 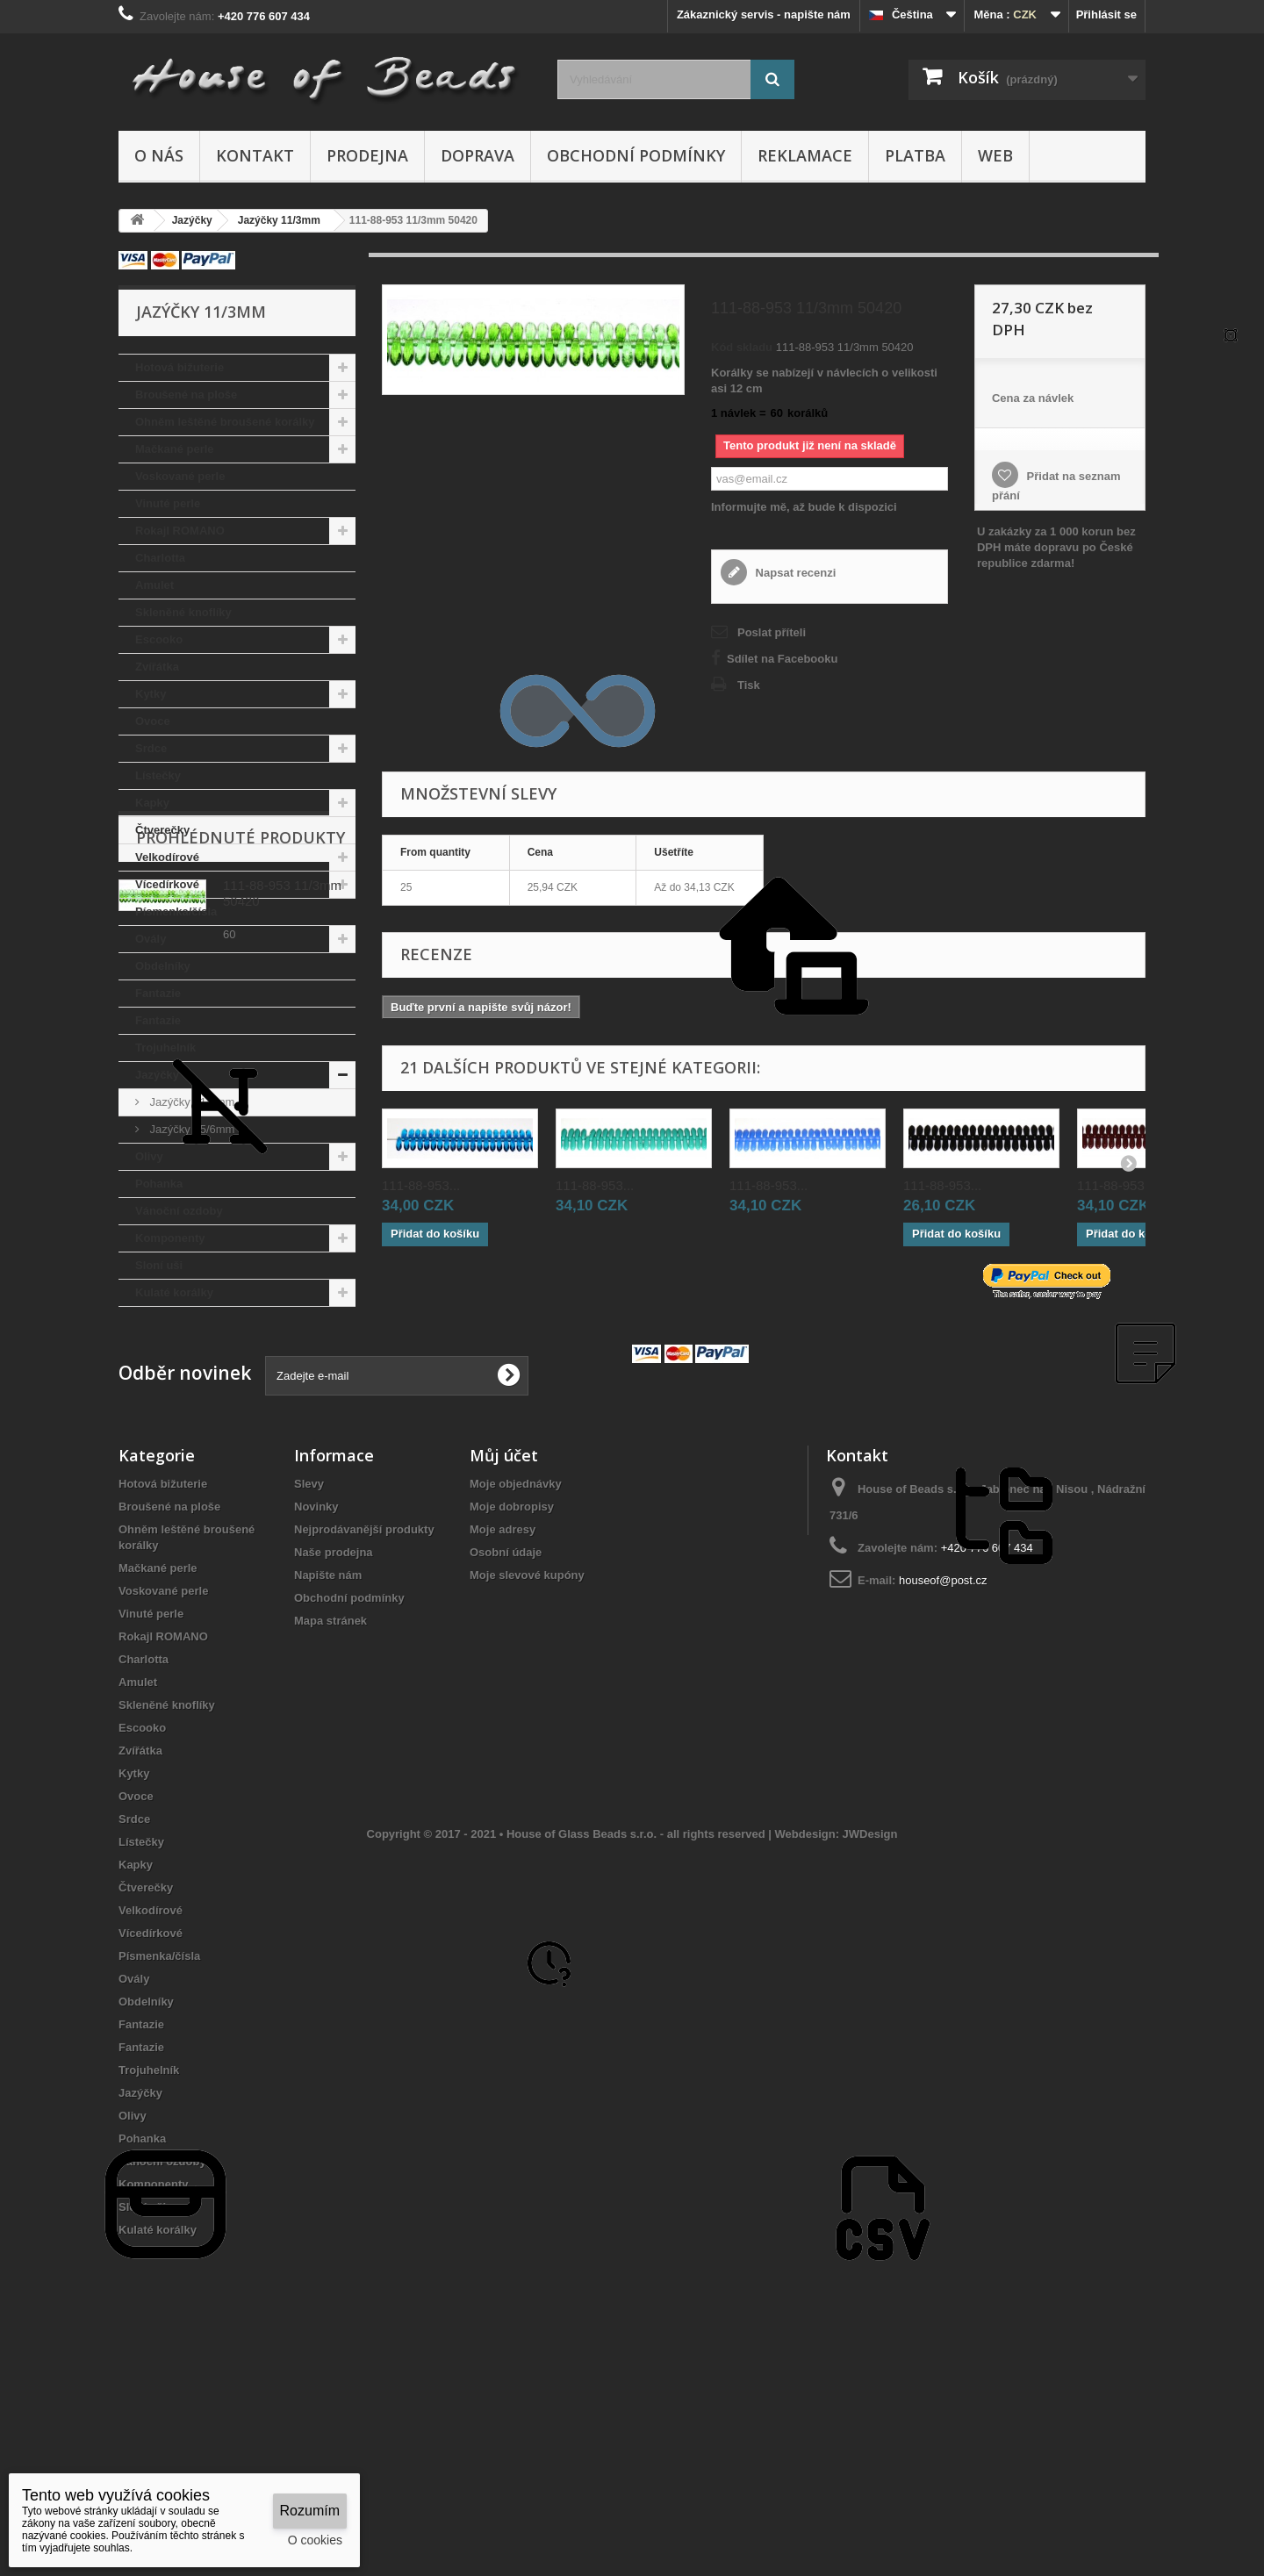 What do you see at coordinates (549, 1962) in the screenshot?
I see `unknown or unconfirmed time` at bounding box center [549, 1962].